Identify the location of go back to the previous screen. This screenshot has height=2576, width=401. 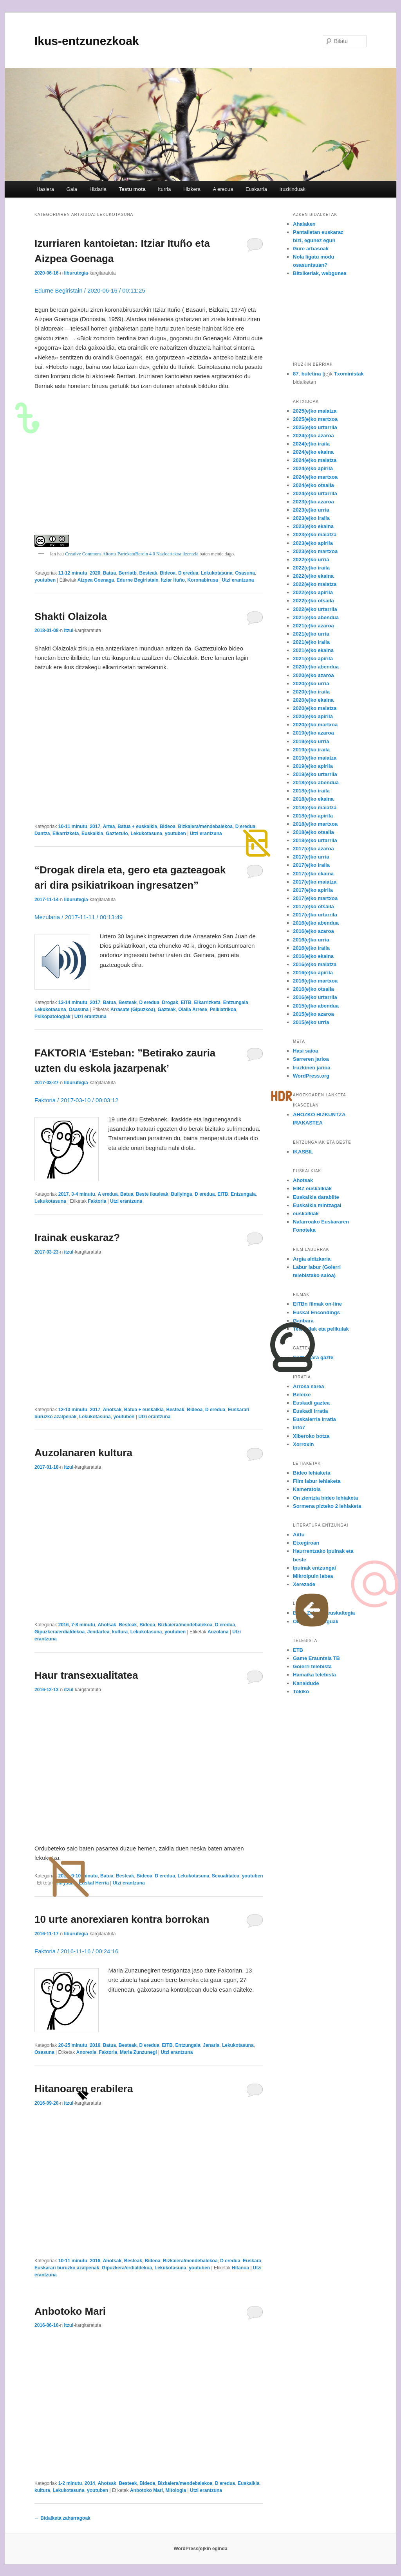
(312, 1610).